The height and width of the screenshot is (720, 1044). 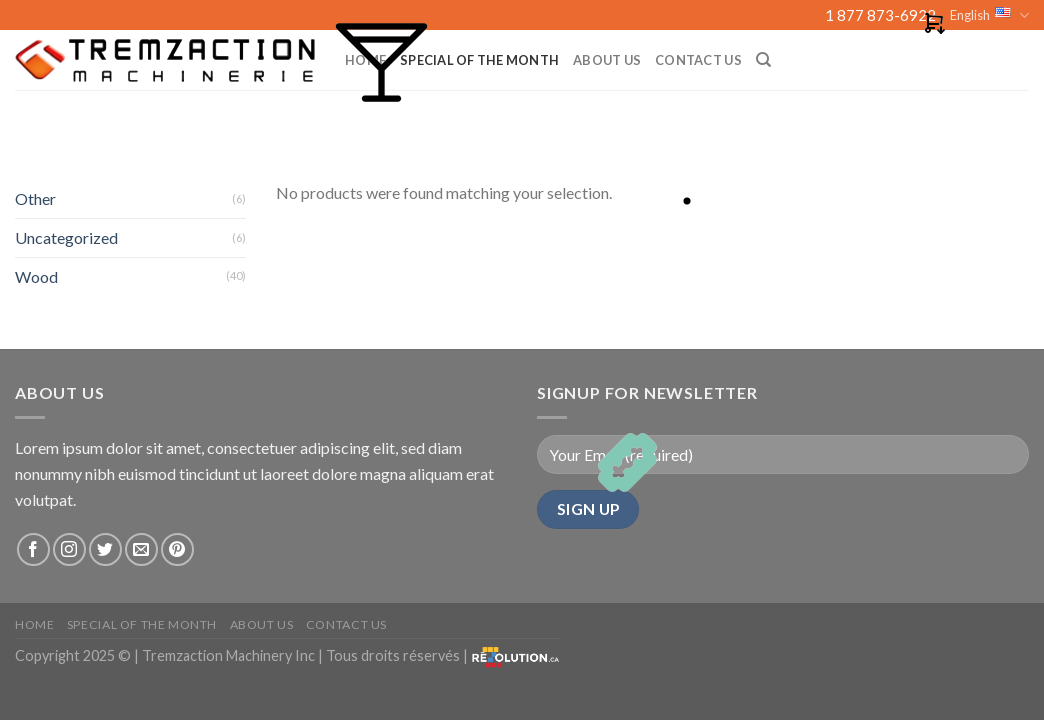 What do you see at coordinates (934, 23) in the screenshot?
I see `download or export shopping cart contents` at bounding box center [934, 23].